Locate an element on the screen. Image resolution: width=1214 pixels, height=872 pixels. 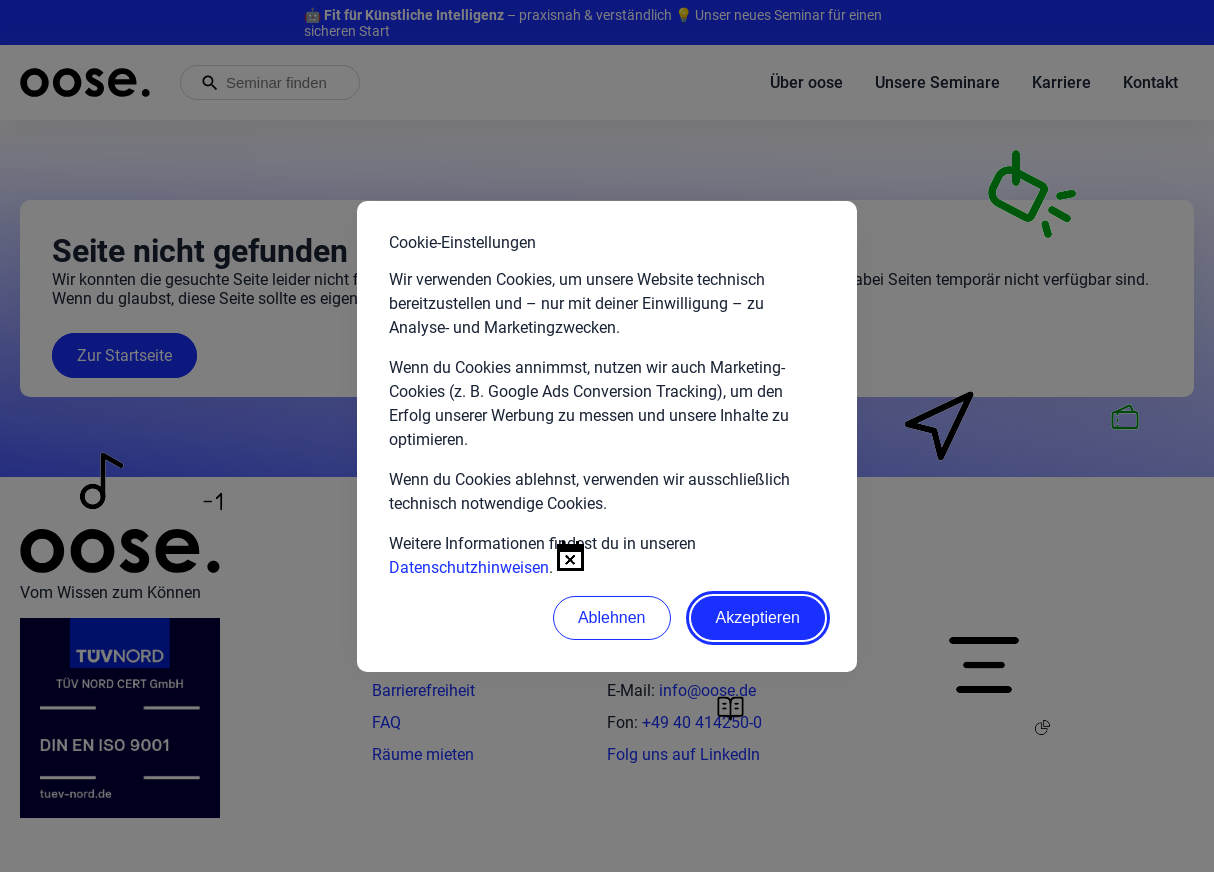
center align text is located at coordinates (984, 665).